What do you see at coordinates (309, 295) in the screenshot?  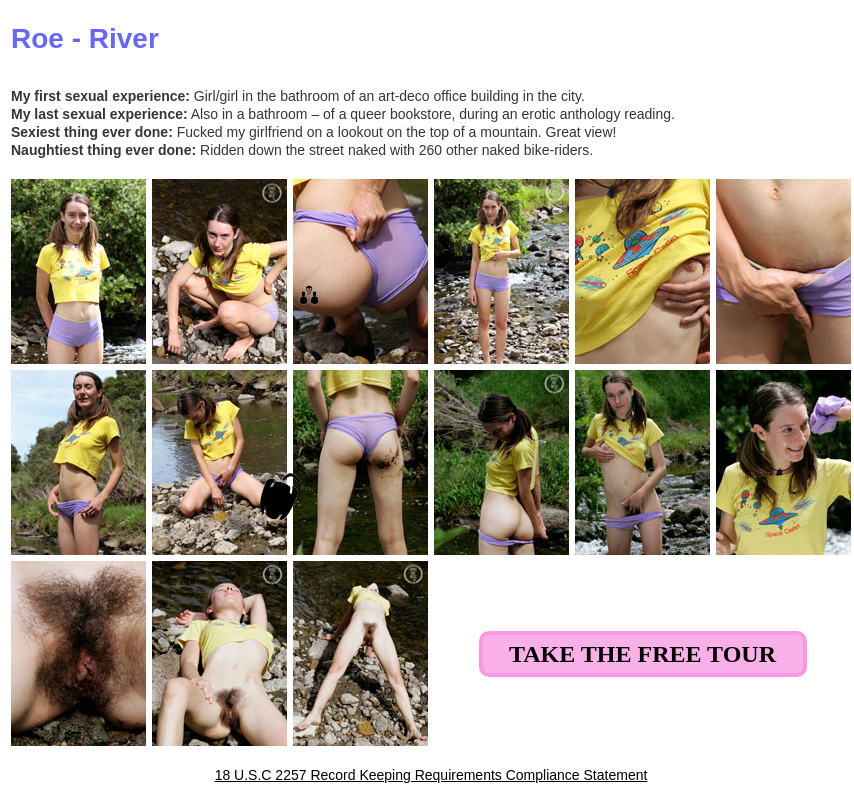 I see `start a team brainstorming session` at bounding box center [309, 295].